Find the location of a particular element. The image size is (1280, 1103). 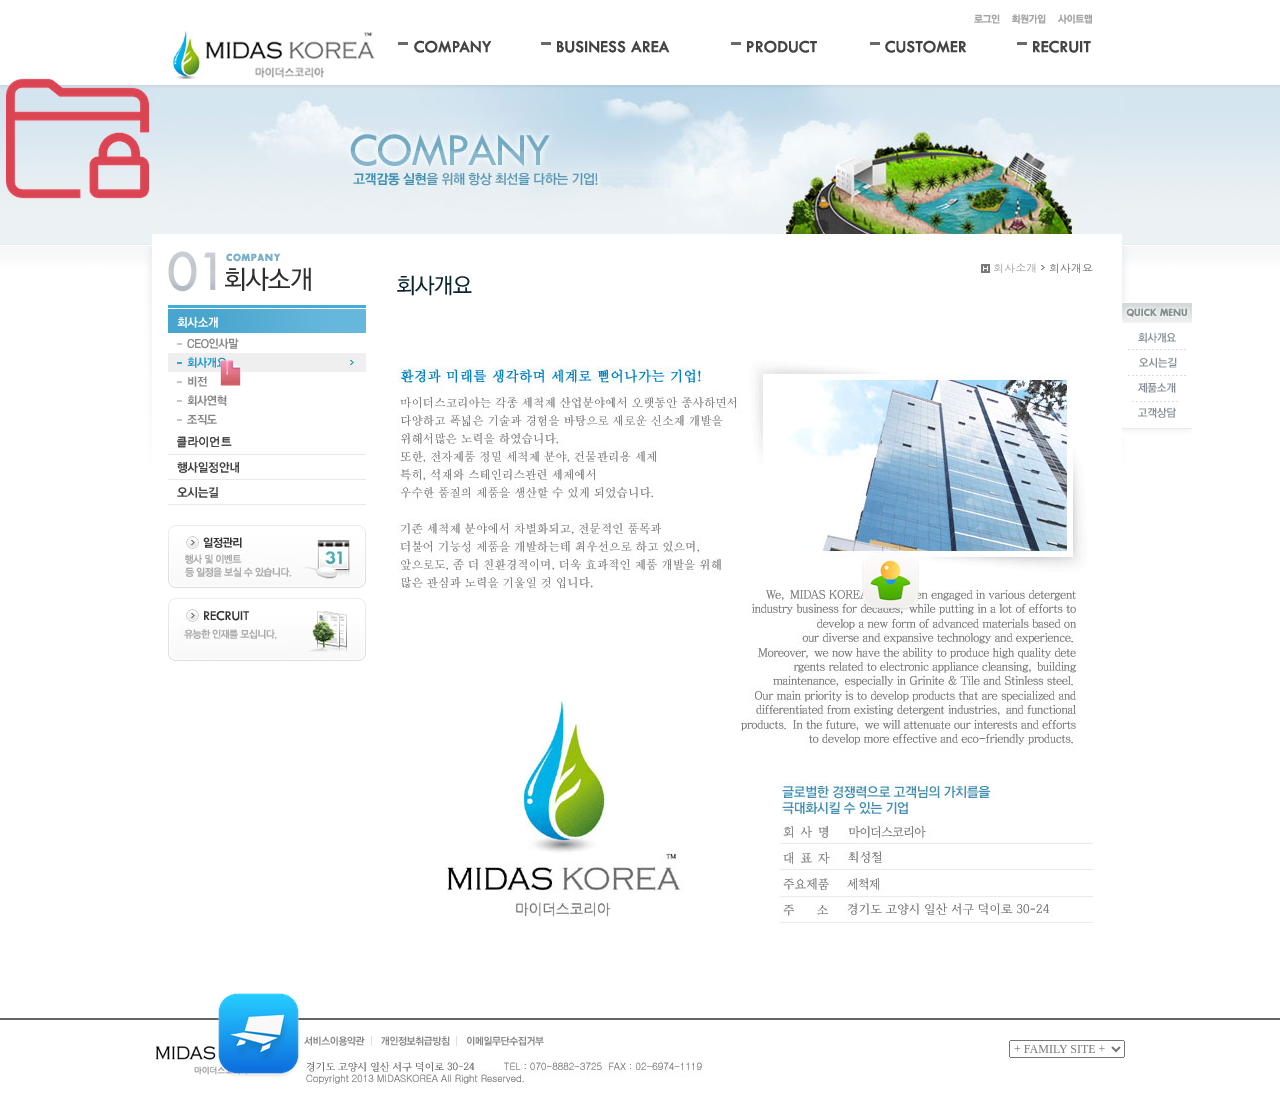

compressed tar archive file is located at coordinates (230, 373).